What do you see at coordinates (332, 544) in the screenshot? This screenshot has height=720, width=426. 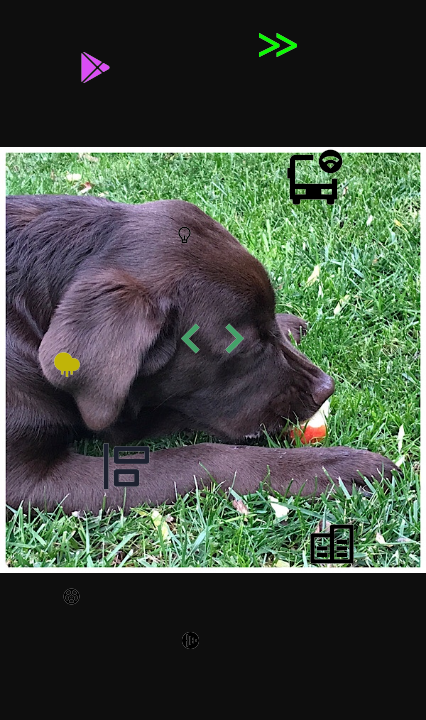 I see `access database or data storage` at bounding box center [332, 544].